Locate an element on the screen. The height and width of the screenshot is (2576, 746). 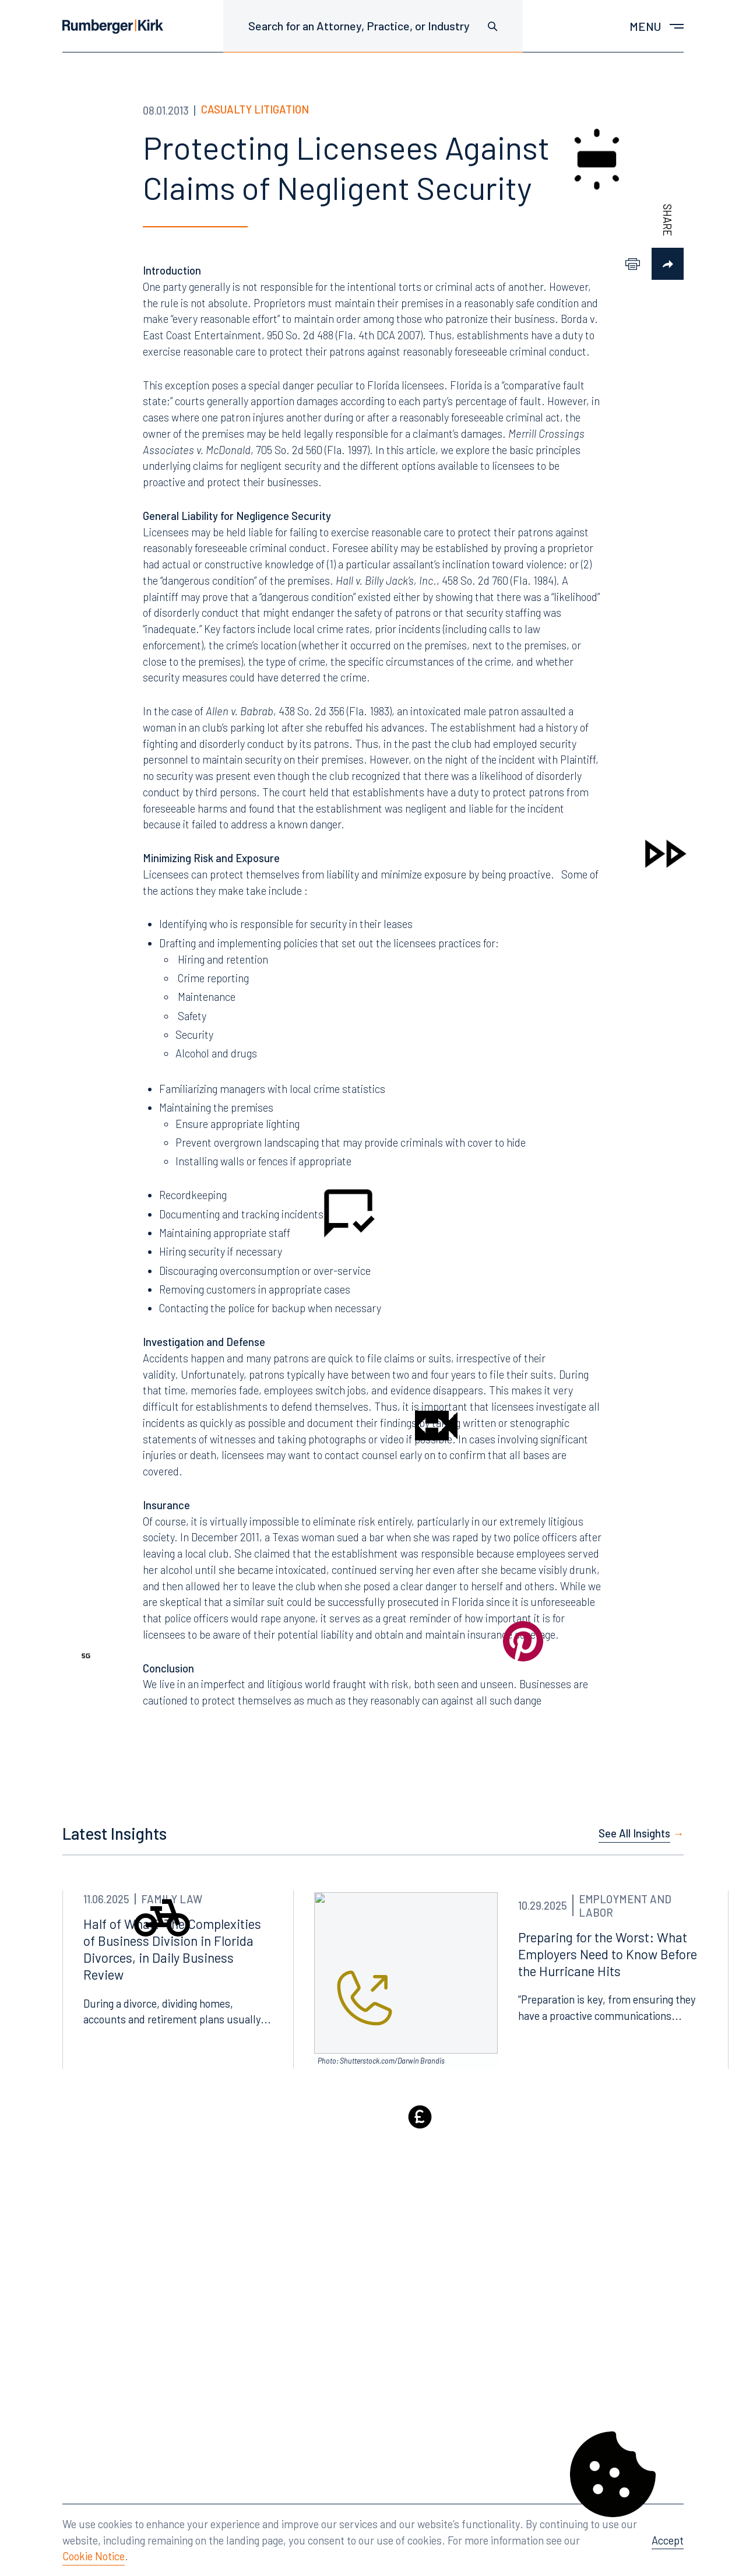
switch between front and rear camera during video recording is located at coordinates (436, 1425).